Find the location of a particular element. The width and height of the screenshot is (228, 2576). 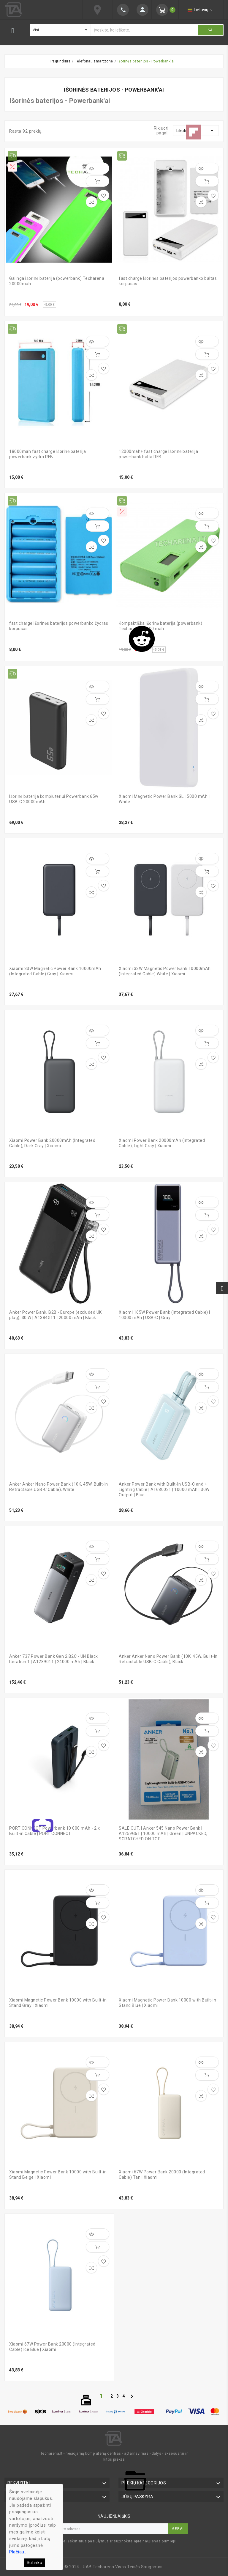

access drawing or inking tools is located at coordinates (86, 2400).